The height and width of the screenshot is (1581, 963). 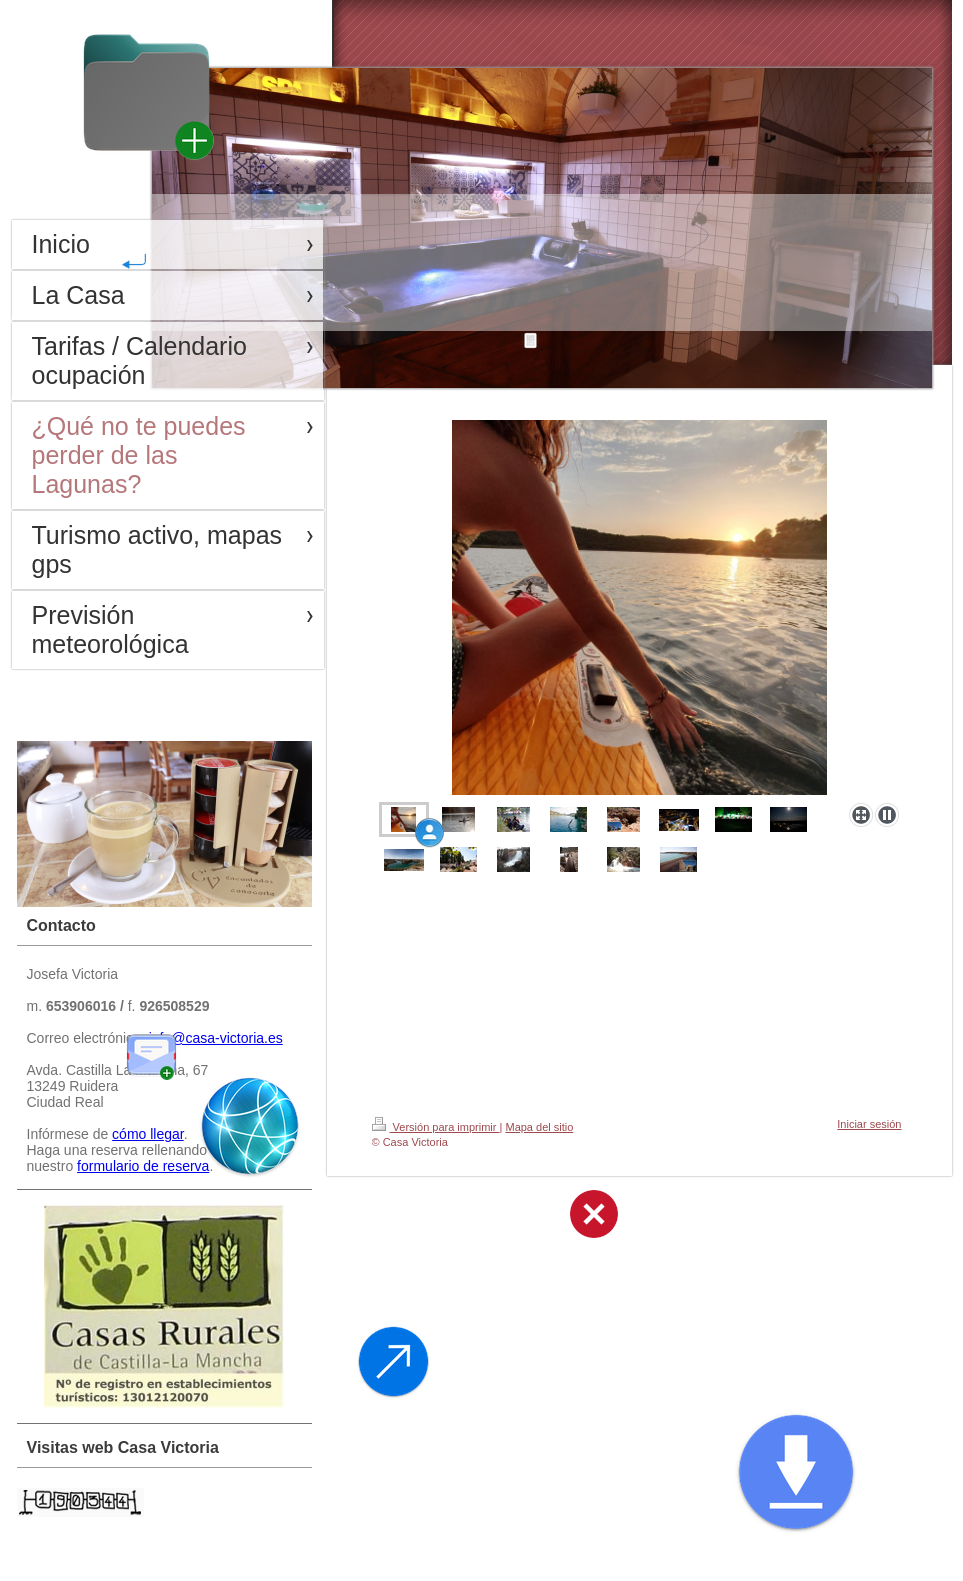 I want to click on default user profile avatar, so click(x=429, y=832).